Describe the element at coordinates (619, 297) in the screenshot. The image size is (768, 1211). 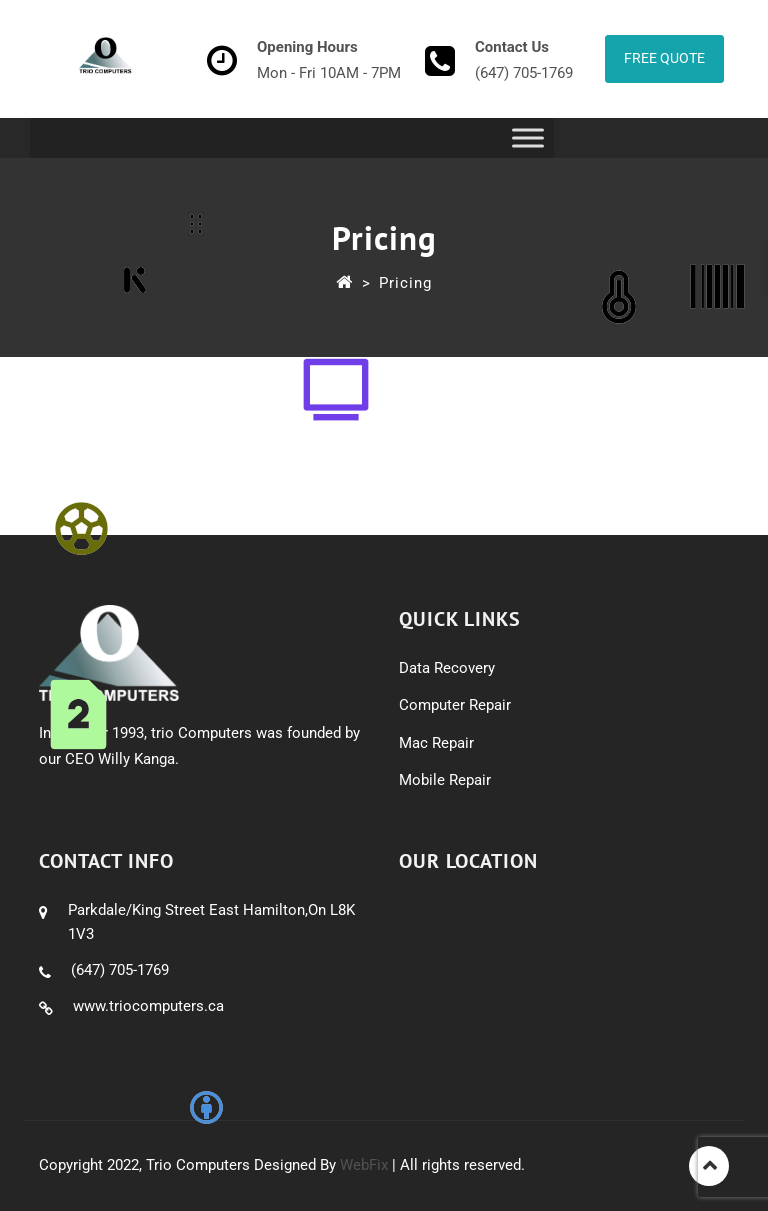
I see `indicates high temperature reading` at that location.